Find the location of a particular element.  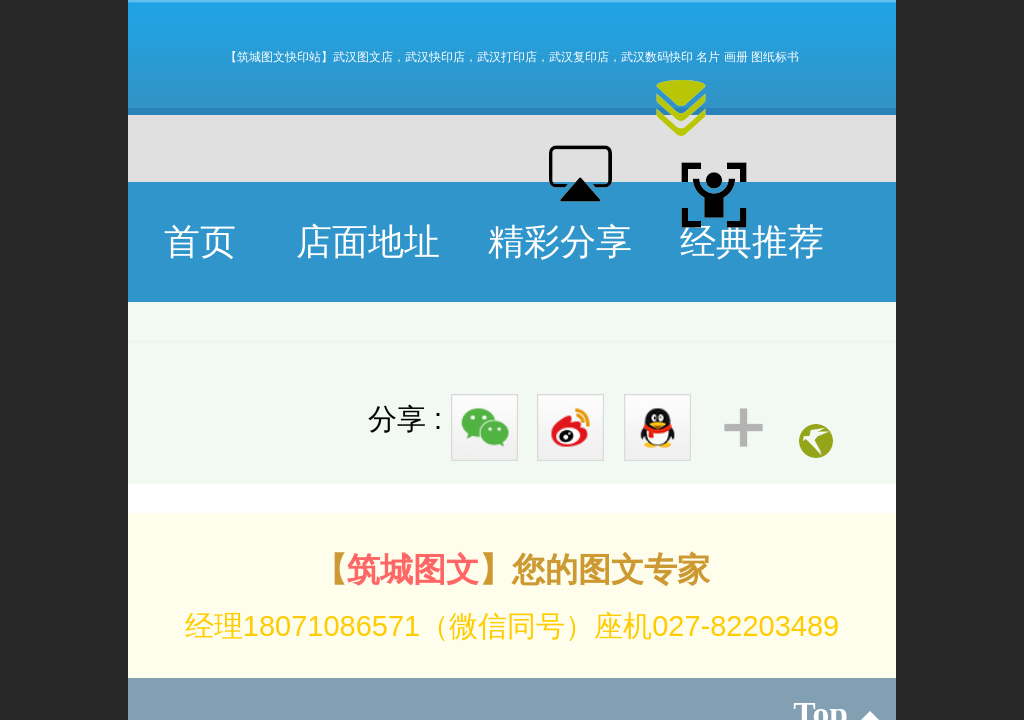

parrot security os logo is located at coordinates (816, 441).